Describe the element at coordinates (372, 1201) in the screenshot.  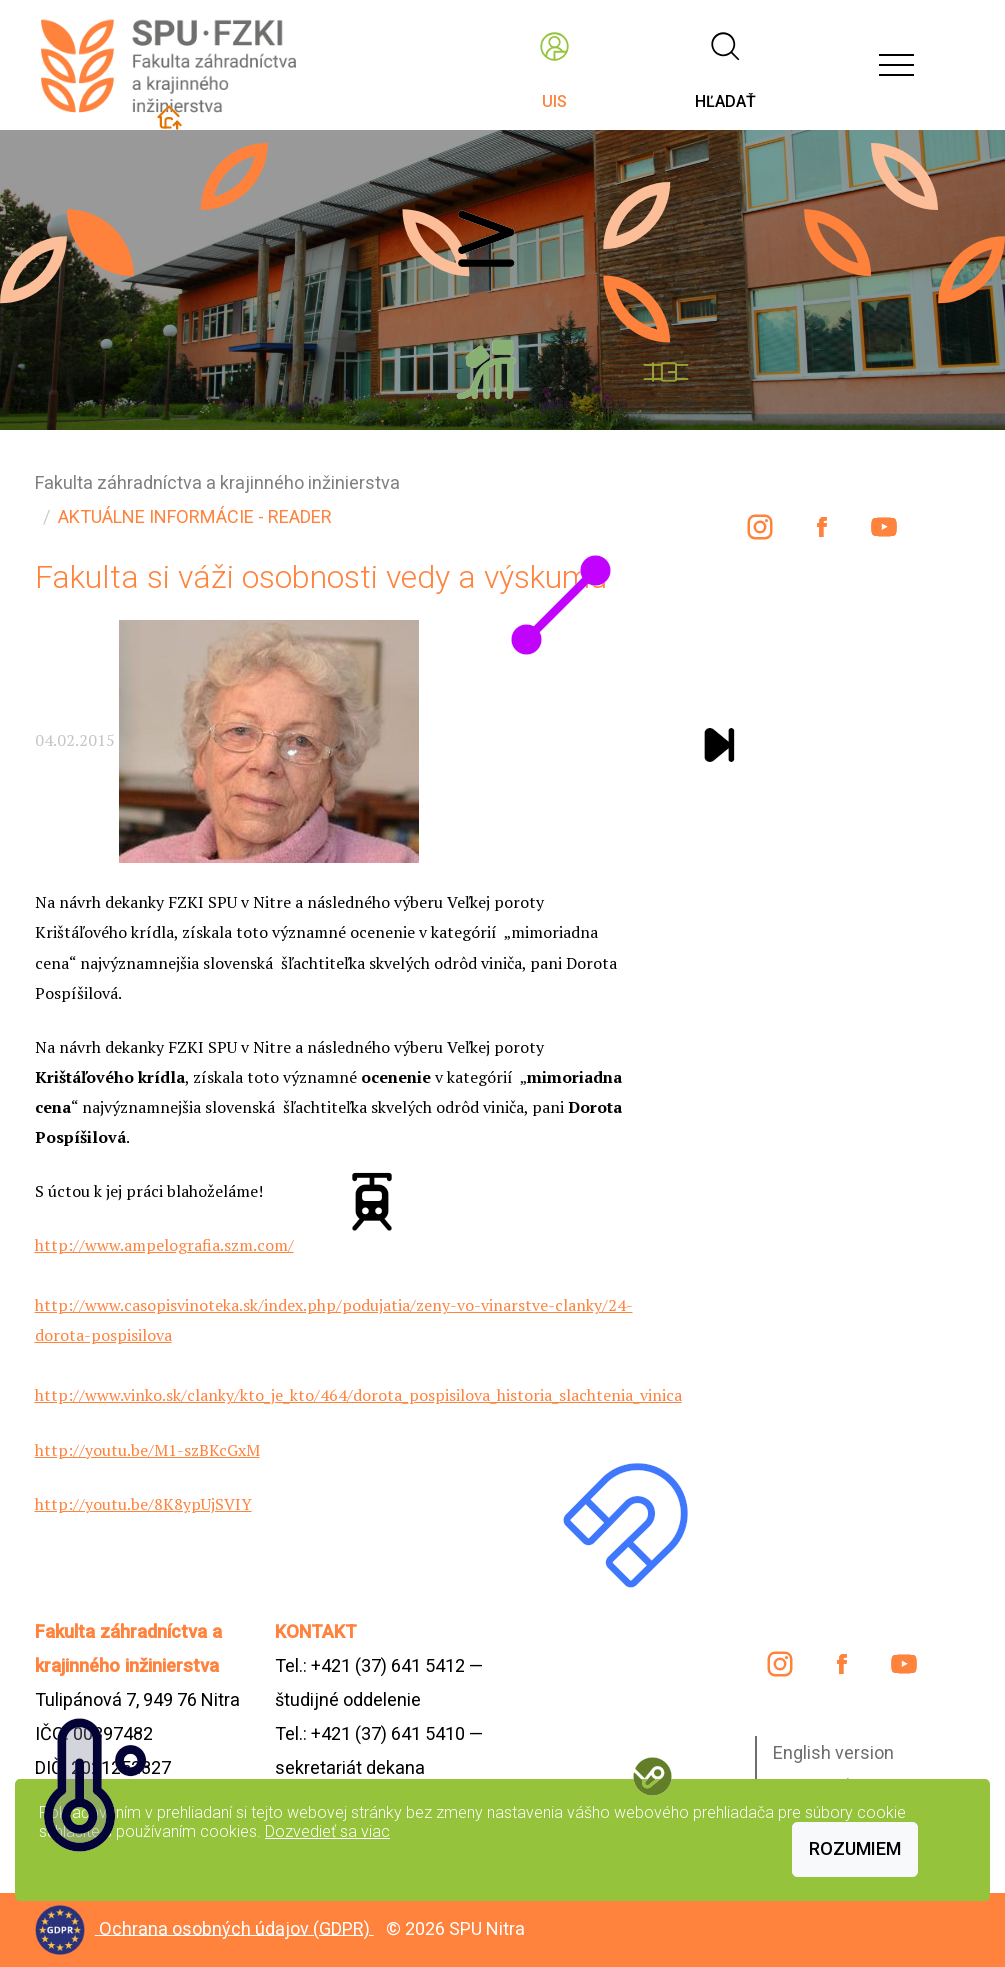
I see `access public transit or tram routes` at that location.